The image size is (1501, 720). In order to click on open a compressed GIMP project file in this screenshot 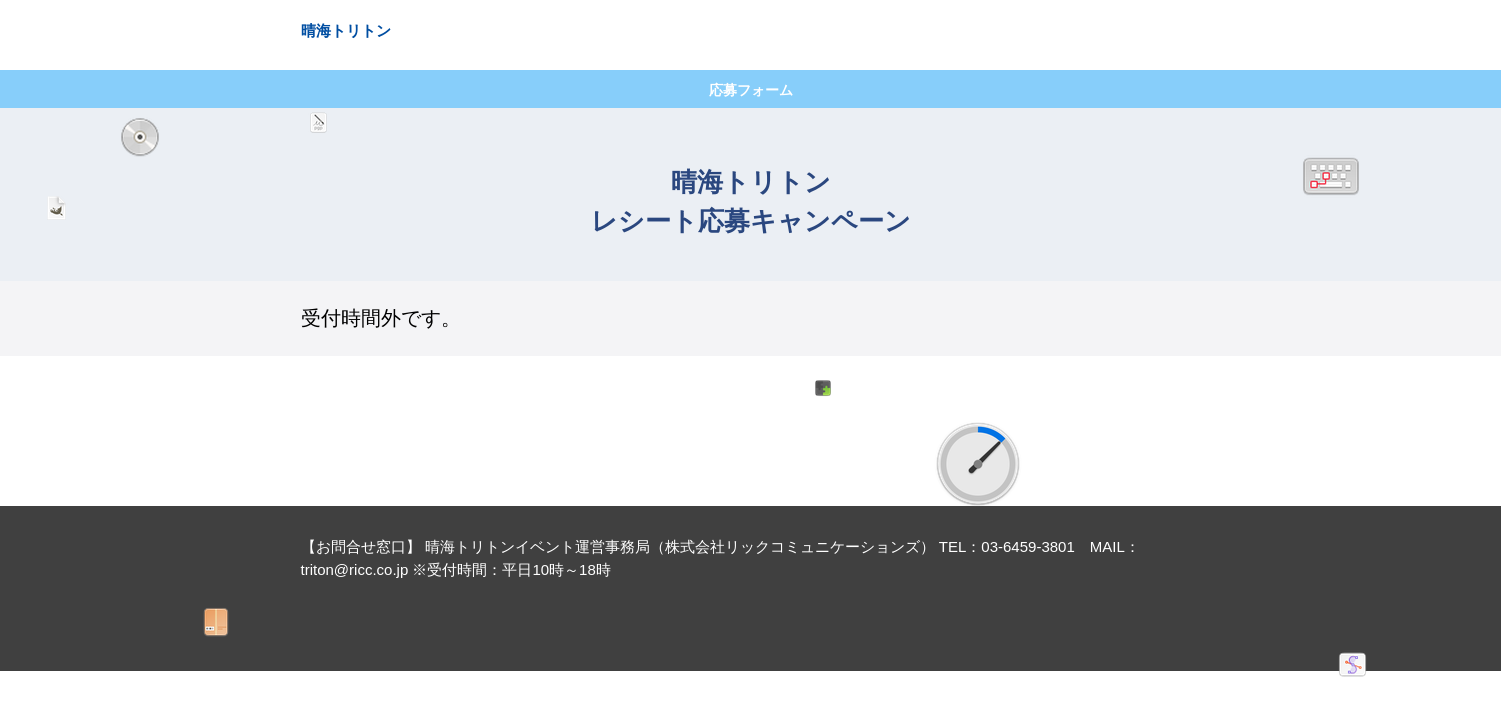, I will do `click(56, 208)`.